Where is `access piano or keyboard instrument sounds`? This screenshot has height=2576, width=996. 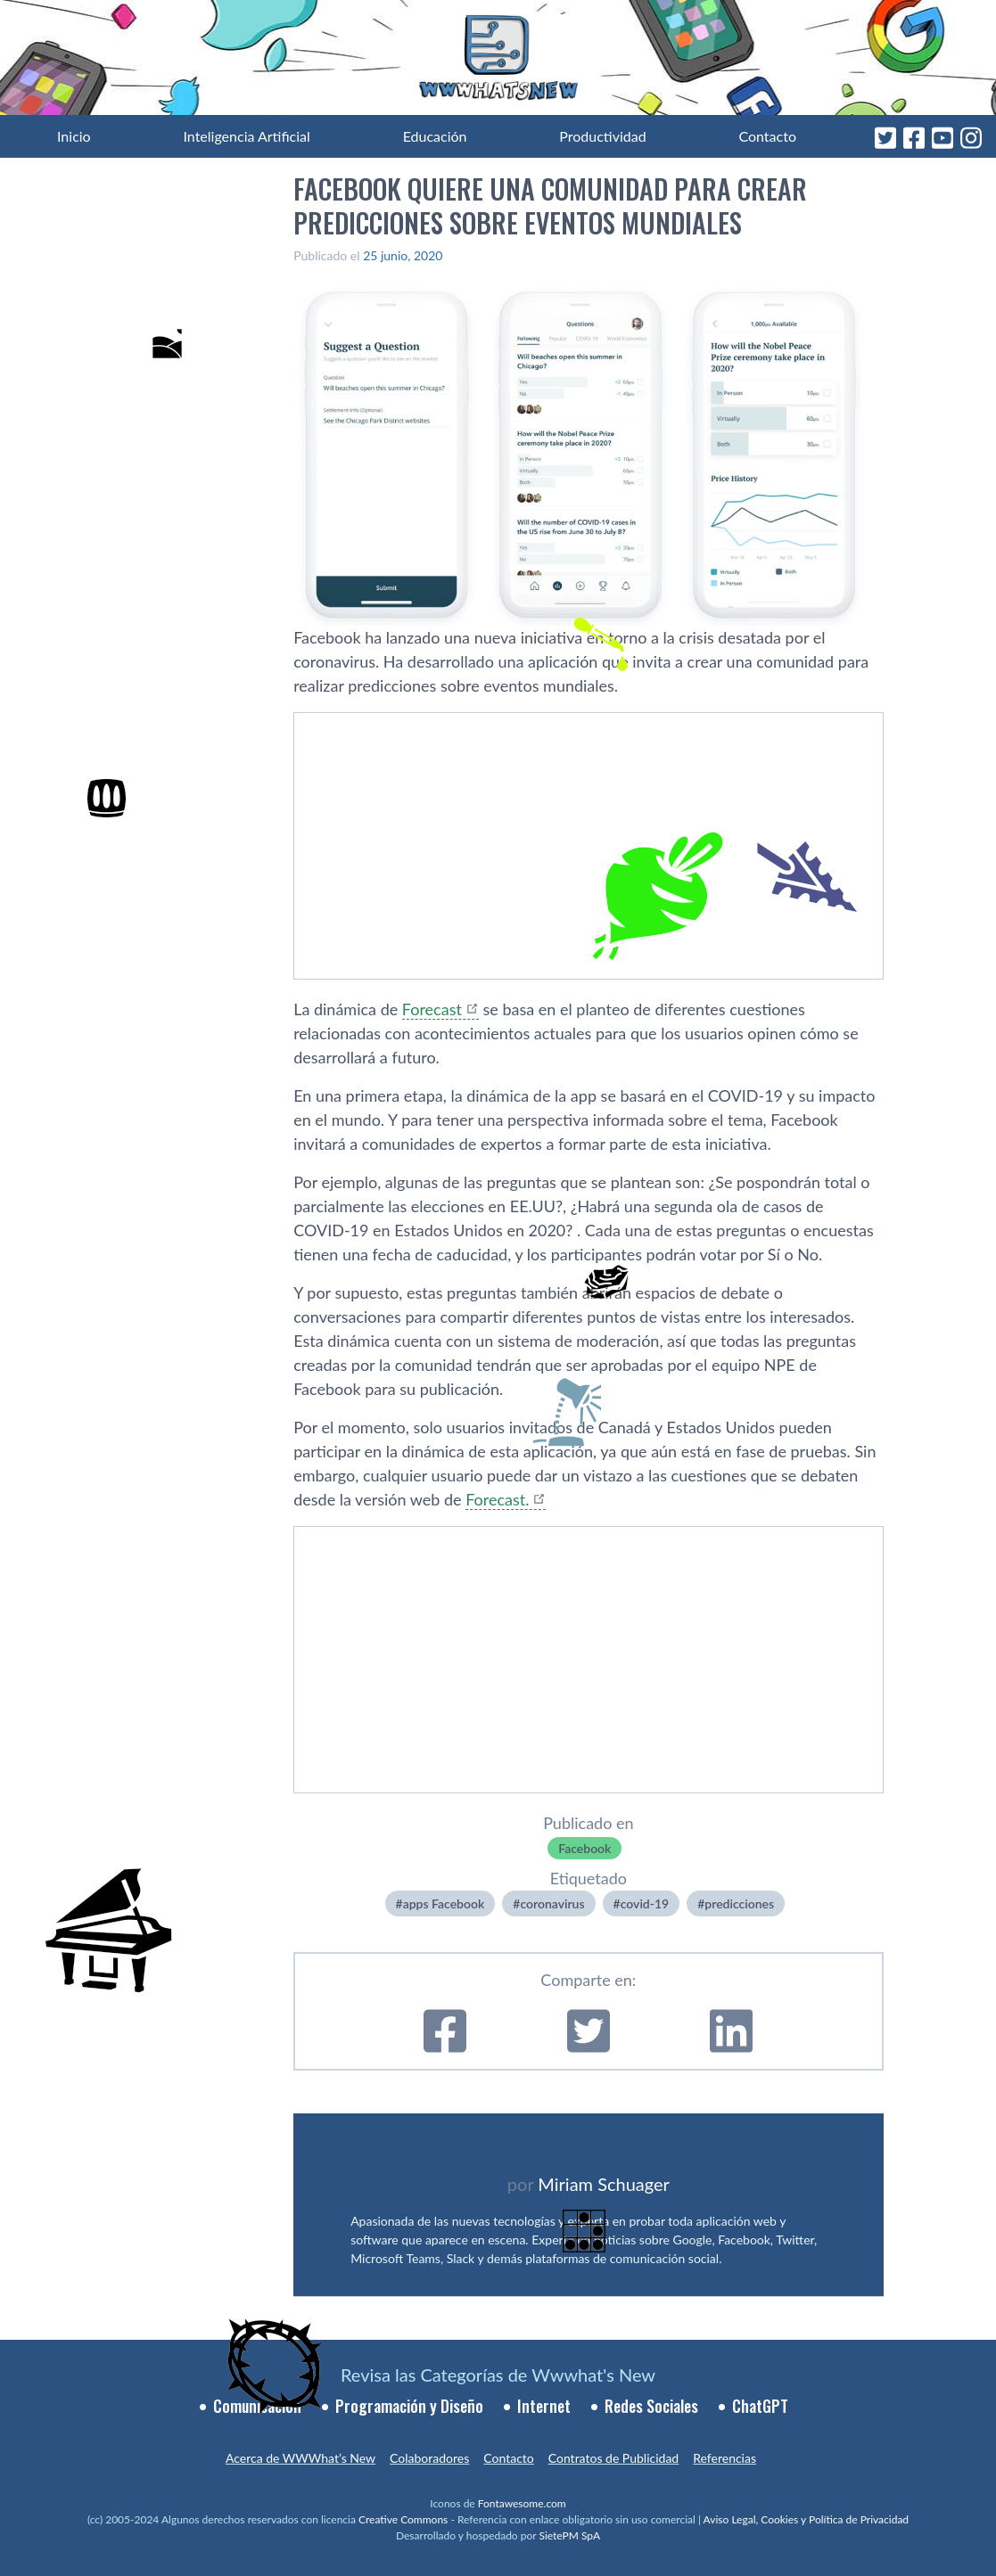 access piano or keyboard instrument sounds is located at coordinates (109, 1930).